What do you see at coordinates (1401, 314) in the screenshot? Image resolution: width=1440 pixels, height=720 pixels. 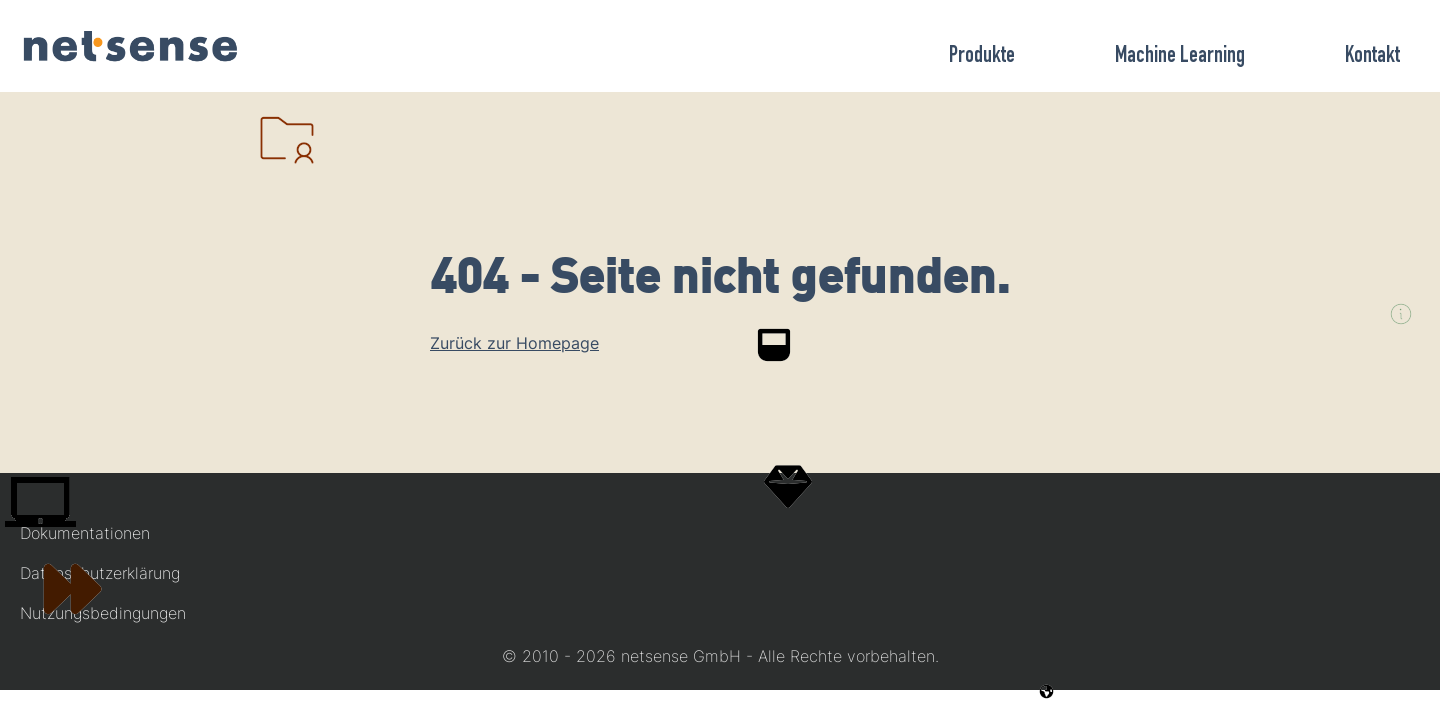 I see `view more information or details` at bounding box center [1401, 314].